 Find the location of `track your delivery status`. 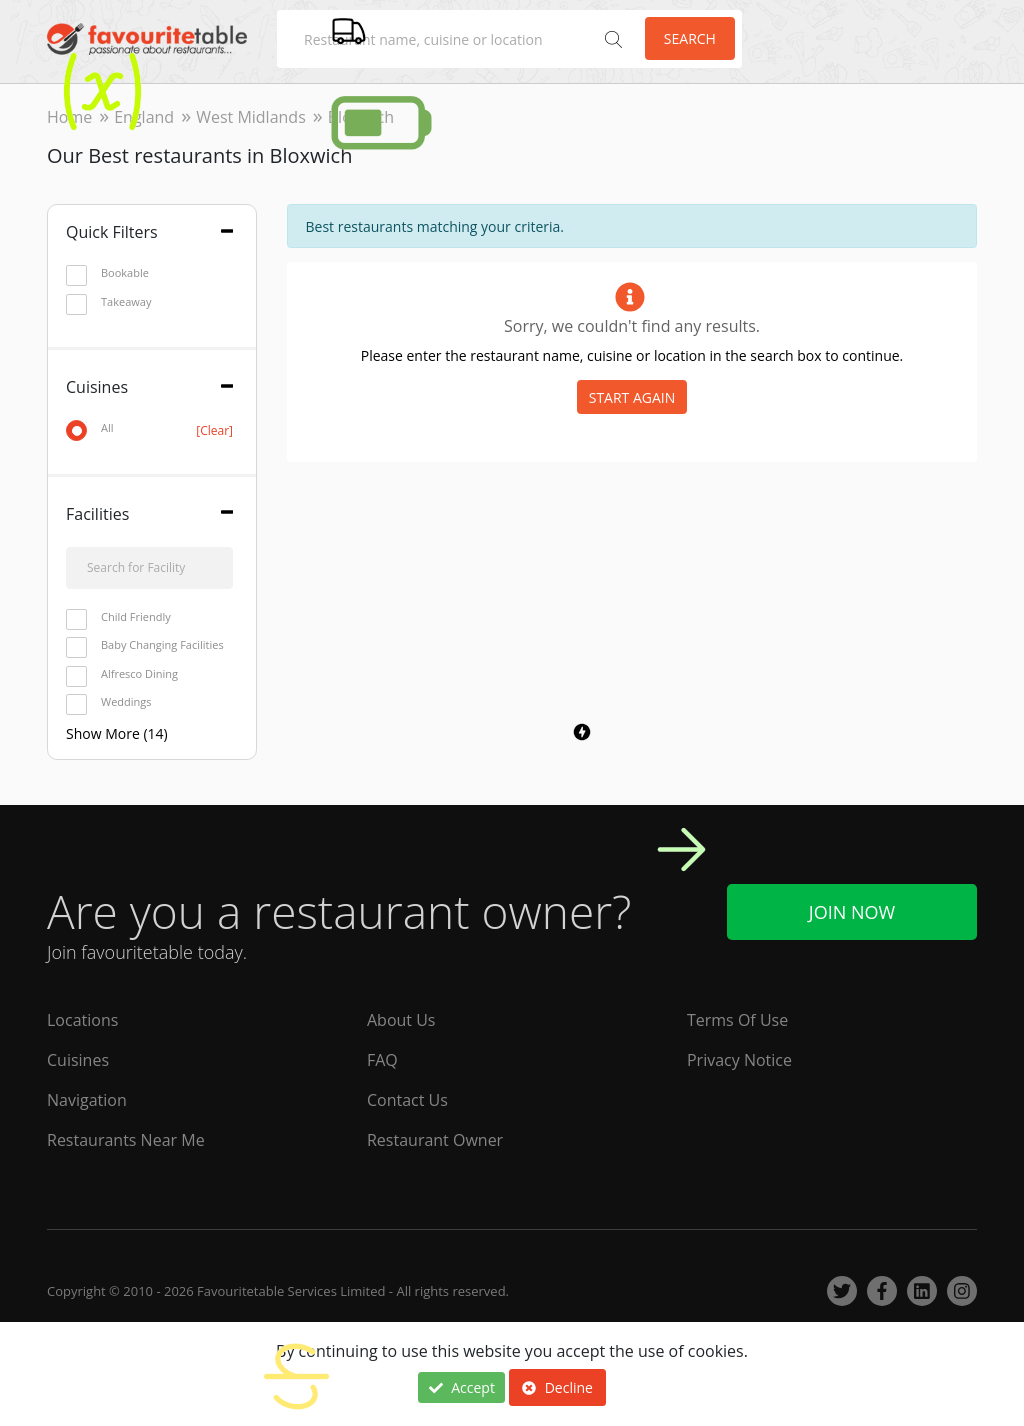

track your delivery status is located at coordinates (349, 30).